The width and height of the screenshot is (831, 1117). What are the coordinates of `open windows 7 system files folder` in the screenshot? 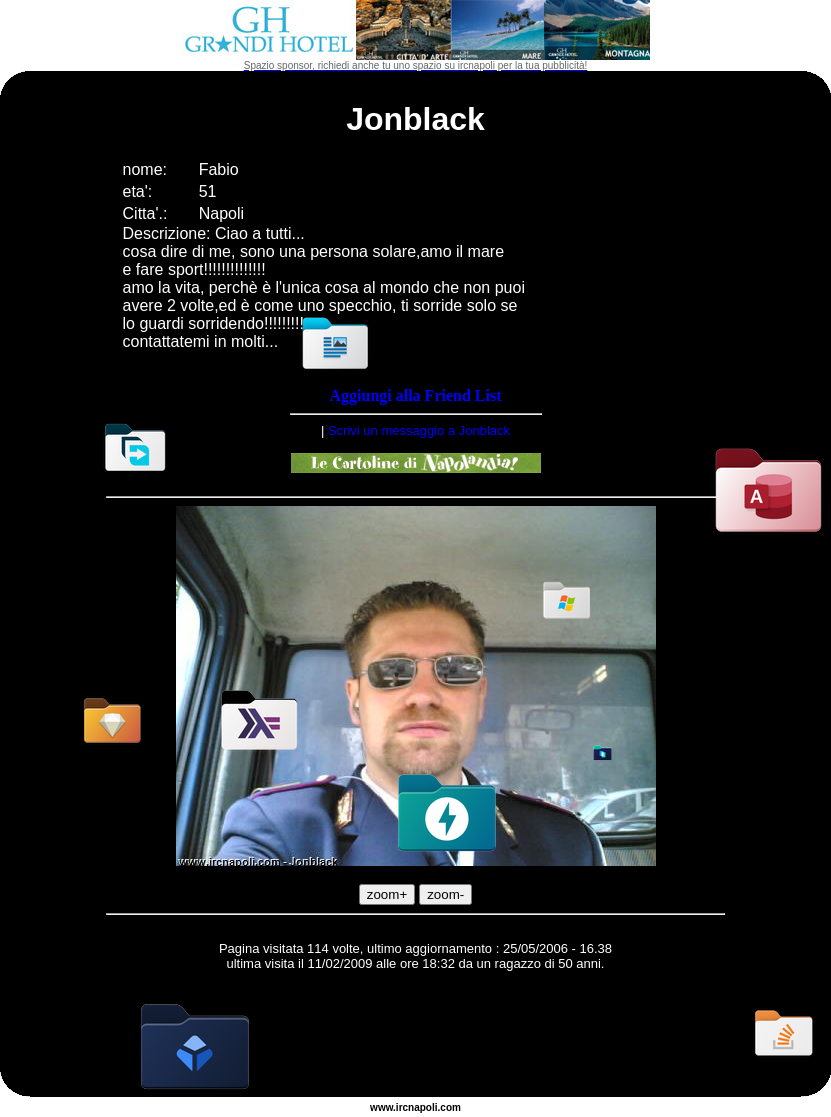 It's located at (566, 601).